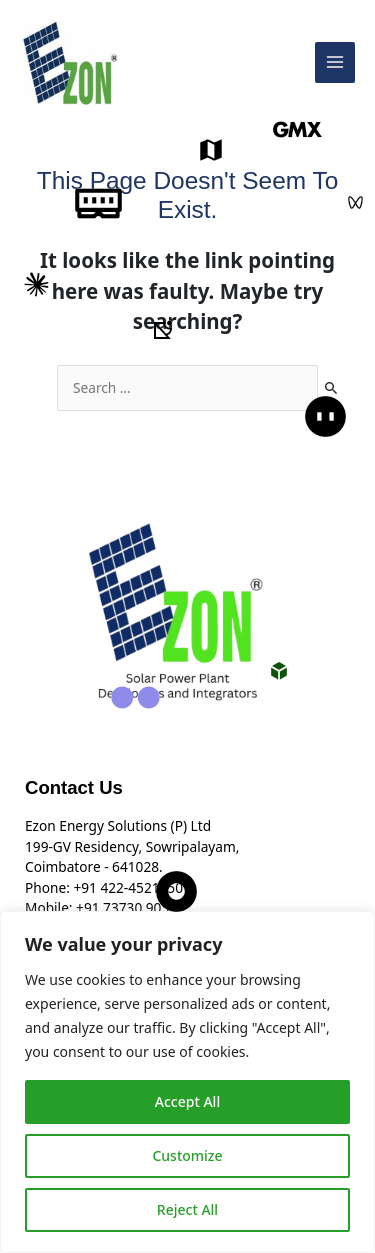 Image resolution: width=375 pixels, height=1253 pixels. I want to click on open map view, so click(211, 150).